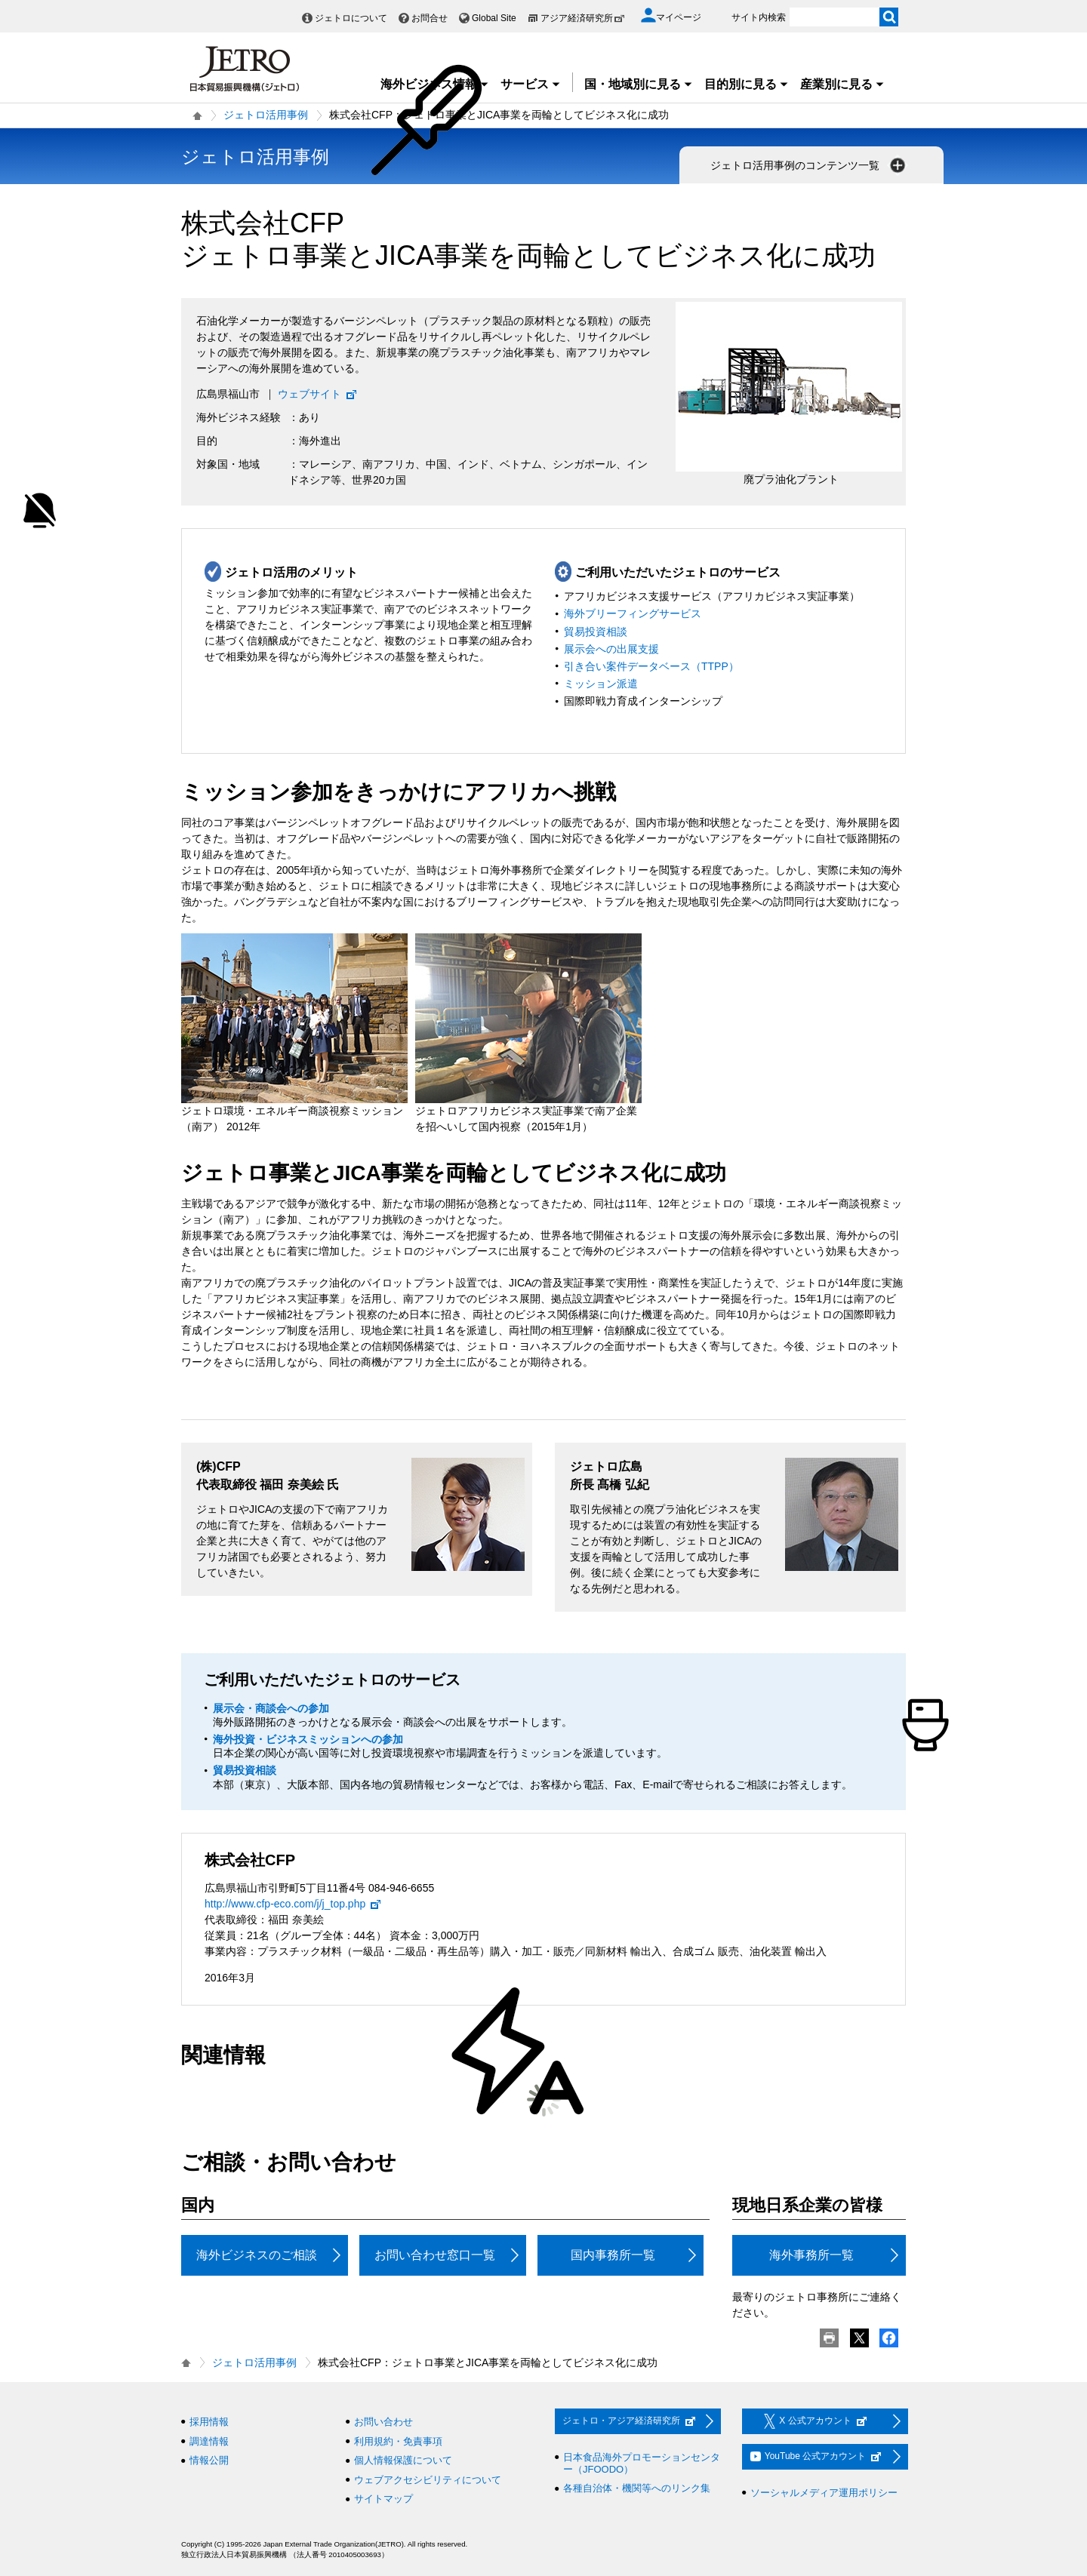  I want to click on access settings or configuration options, so click(426, 120).